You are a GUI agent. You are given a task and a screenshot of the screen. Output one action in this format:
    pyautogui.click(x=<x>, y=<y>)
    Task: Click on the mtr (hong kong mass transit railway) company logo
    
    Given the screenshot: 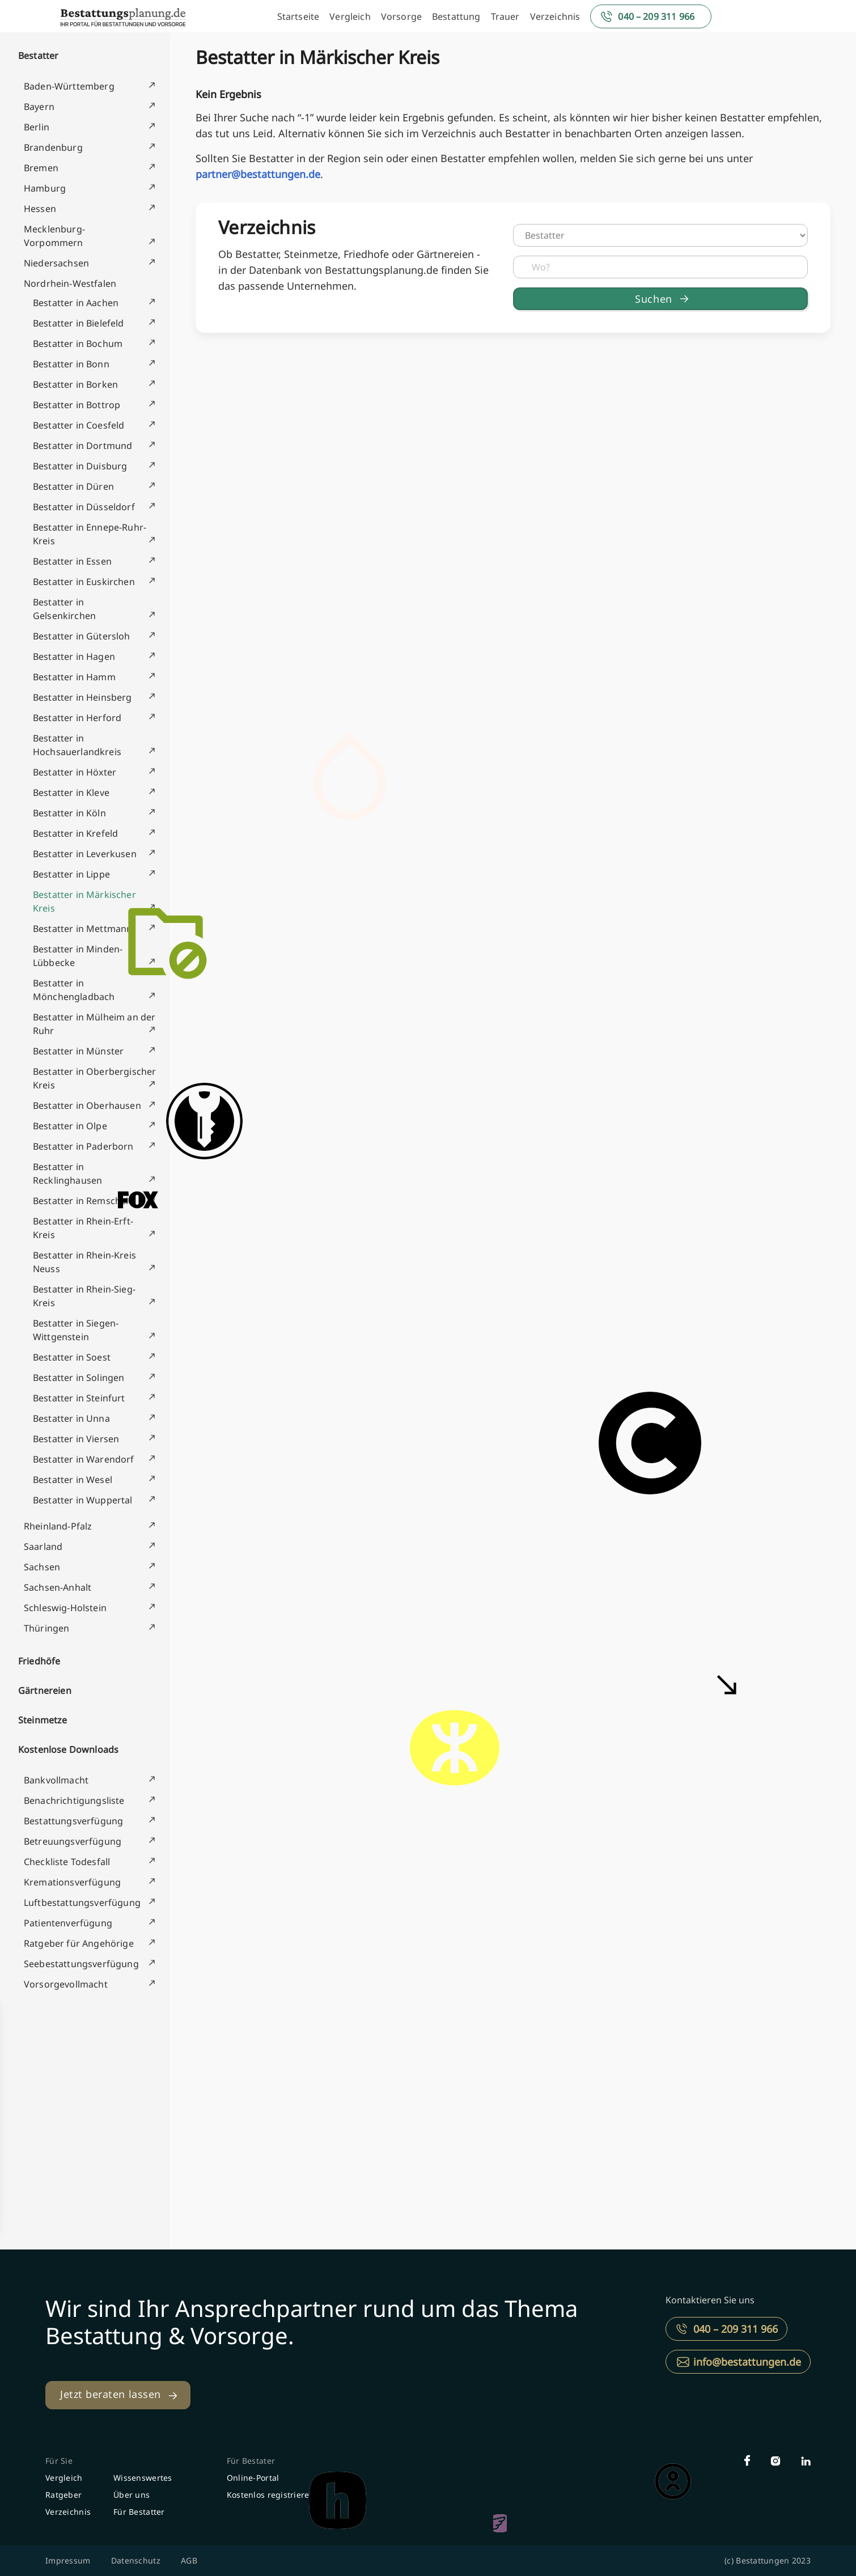 What is the action you would take?
    pyautogui.click(x=455, y=1748)
    